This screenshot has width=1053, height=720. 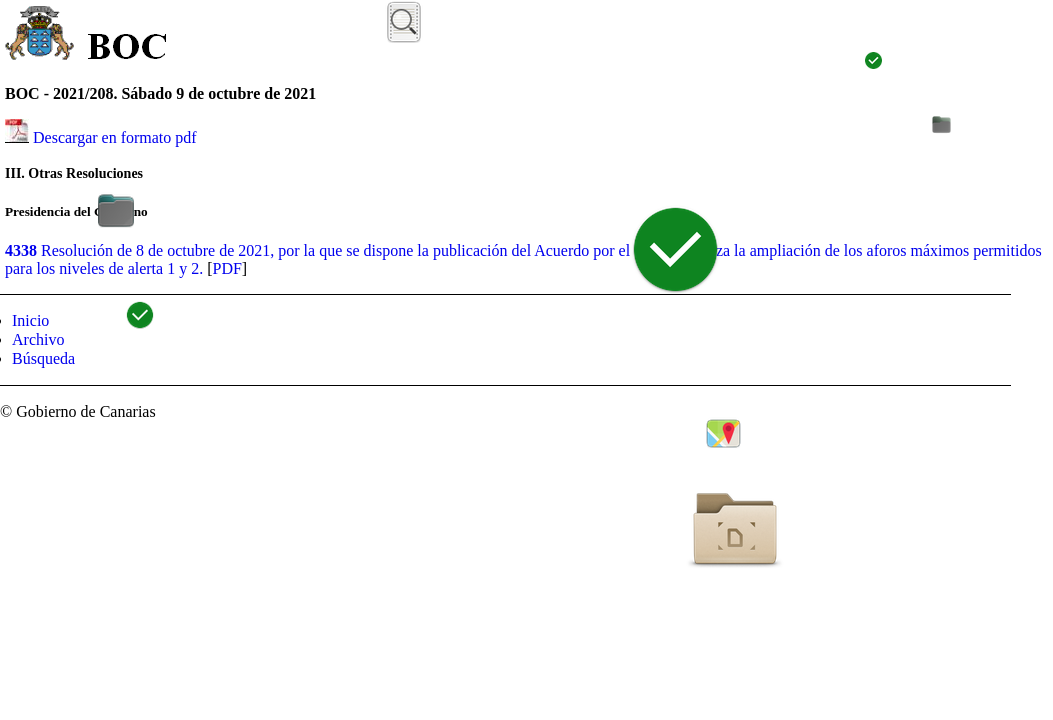 What do you see at coordinates (735, 533) in the screenshot?
I see `access desktop folder contents` at bounding box center [735, 533].